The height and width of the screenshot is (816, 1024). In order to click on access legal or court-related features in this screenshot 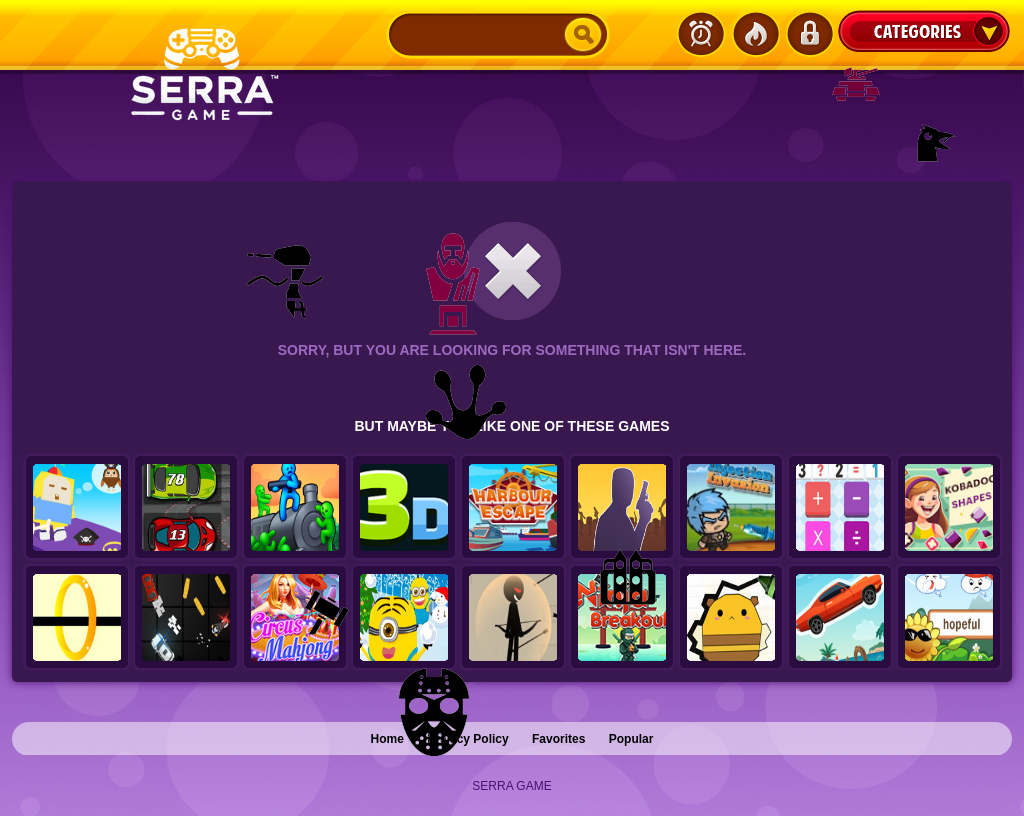, I will do `click(327, 612)`.